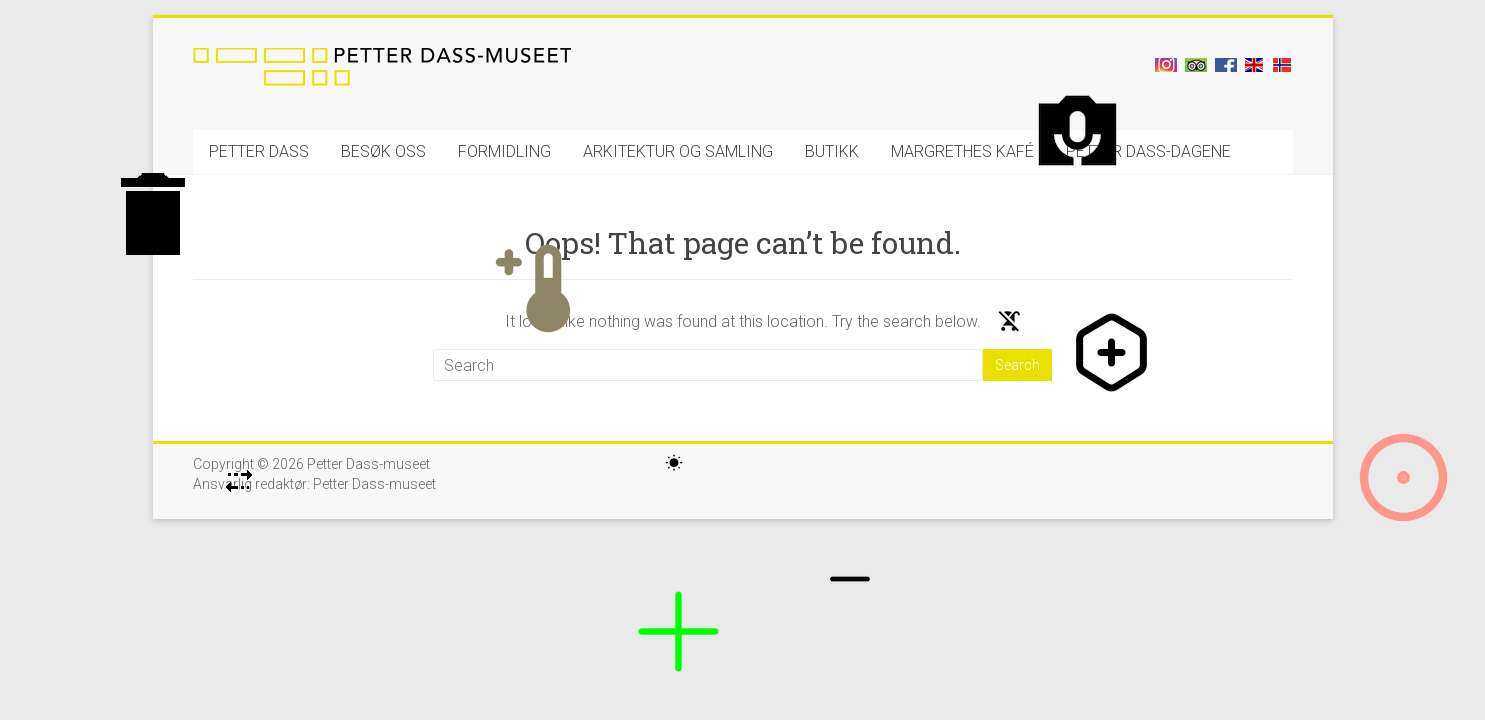  I want to click on view route with multiple stops, so click(239, 481).